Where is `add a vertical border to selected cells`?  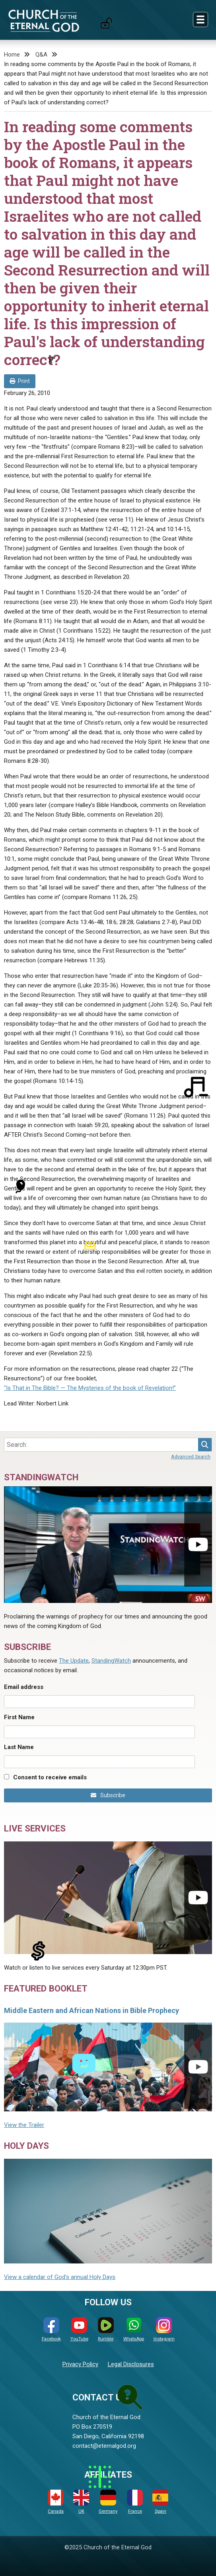
add a vertical border to selected cells is located at coordinates (100, 2477).